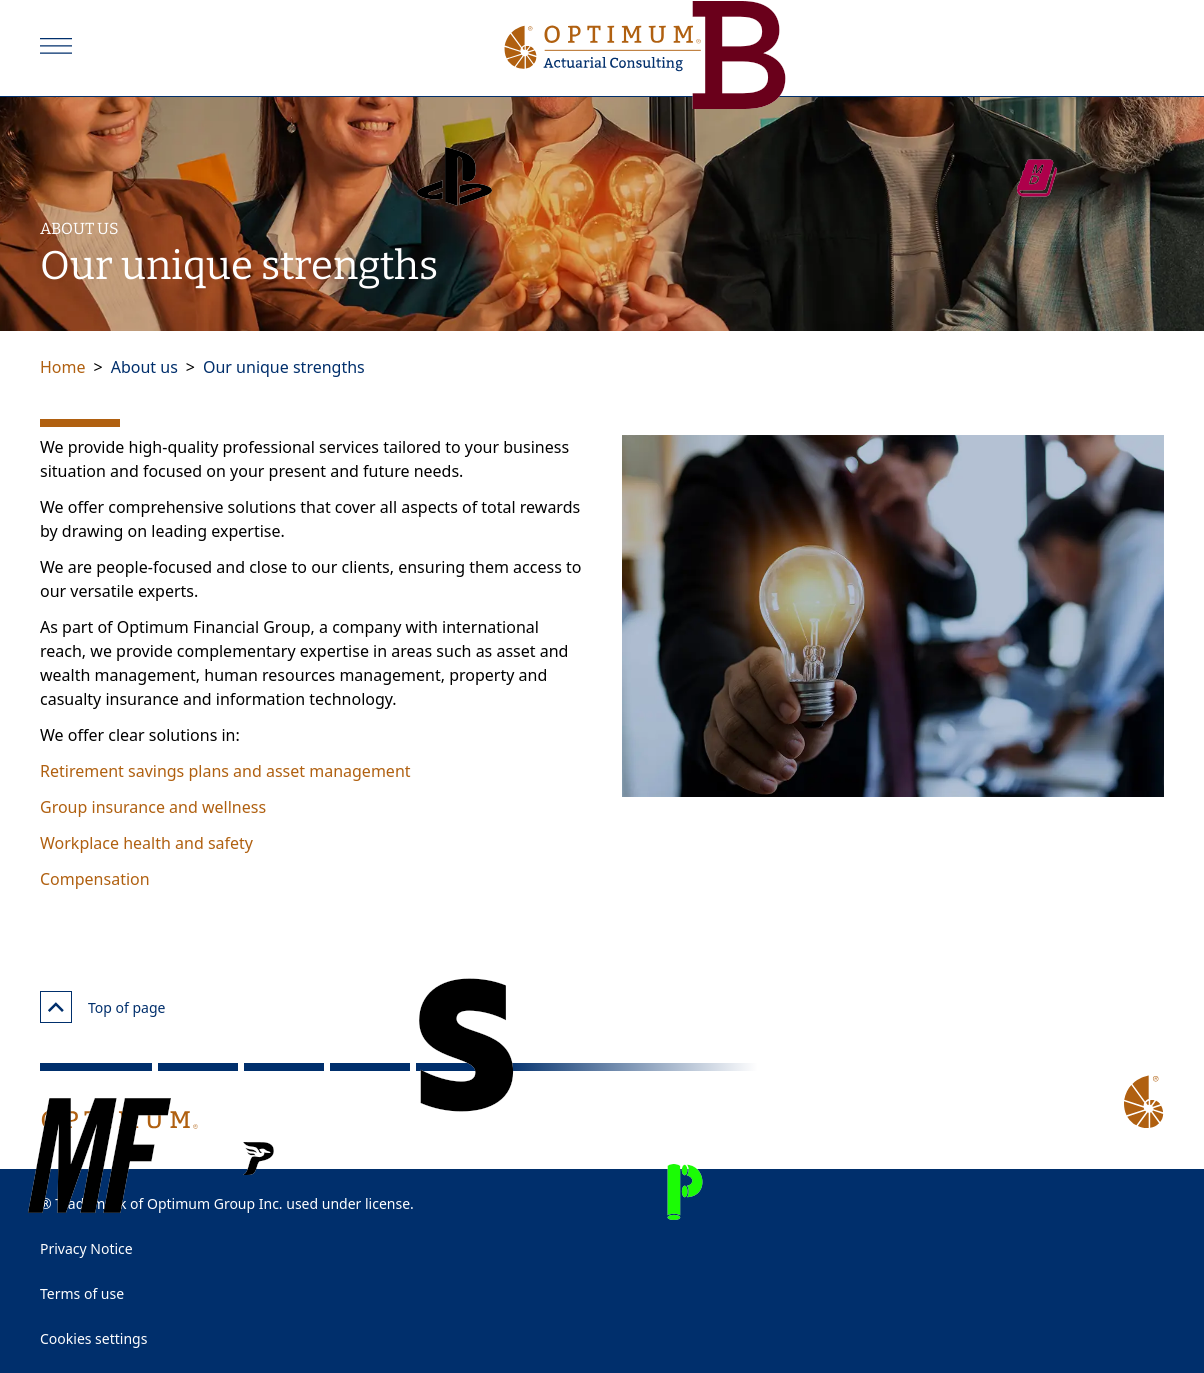 This screenshot has height=1373, width=1204. What do you see at coordinates (739, 55) in the screenshot?
I see `braintree payment gateway integration` at bounding box center [739, 55].